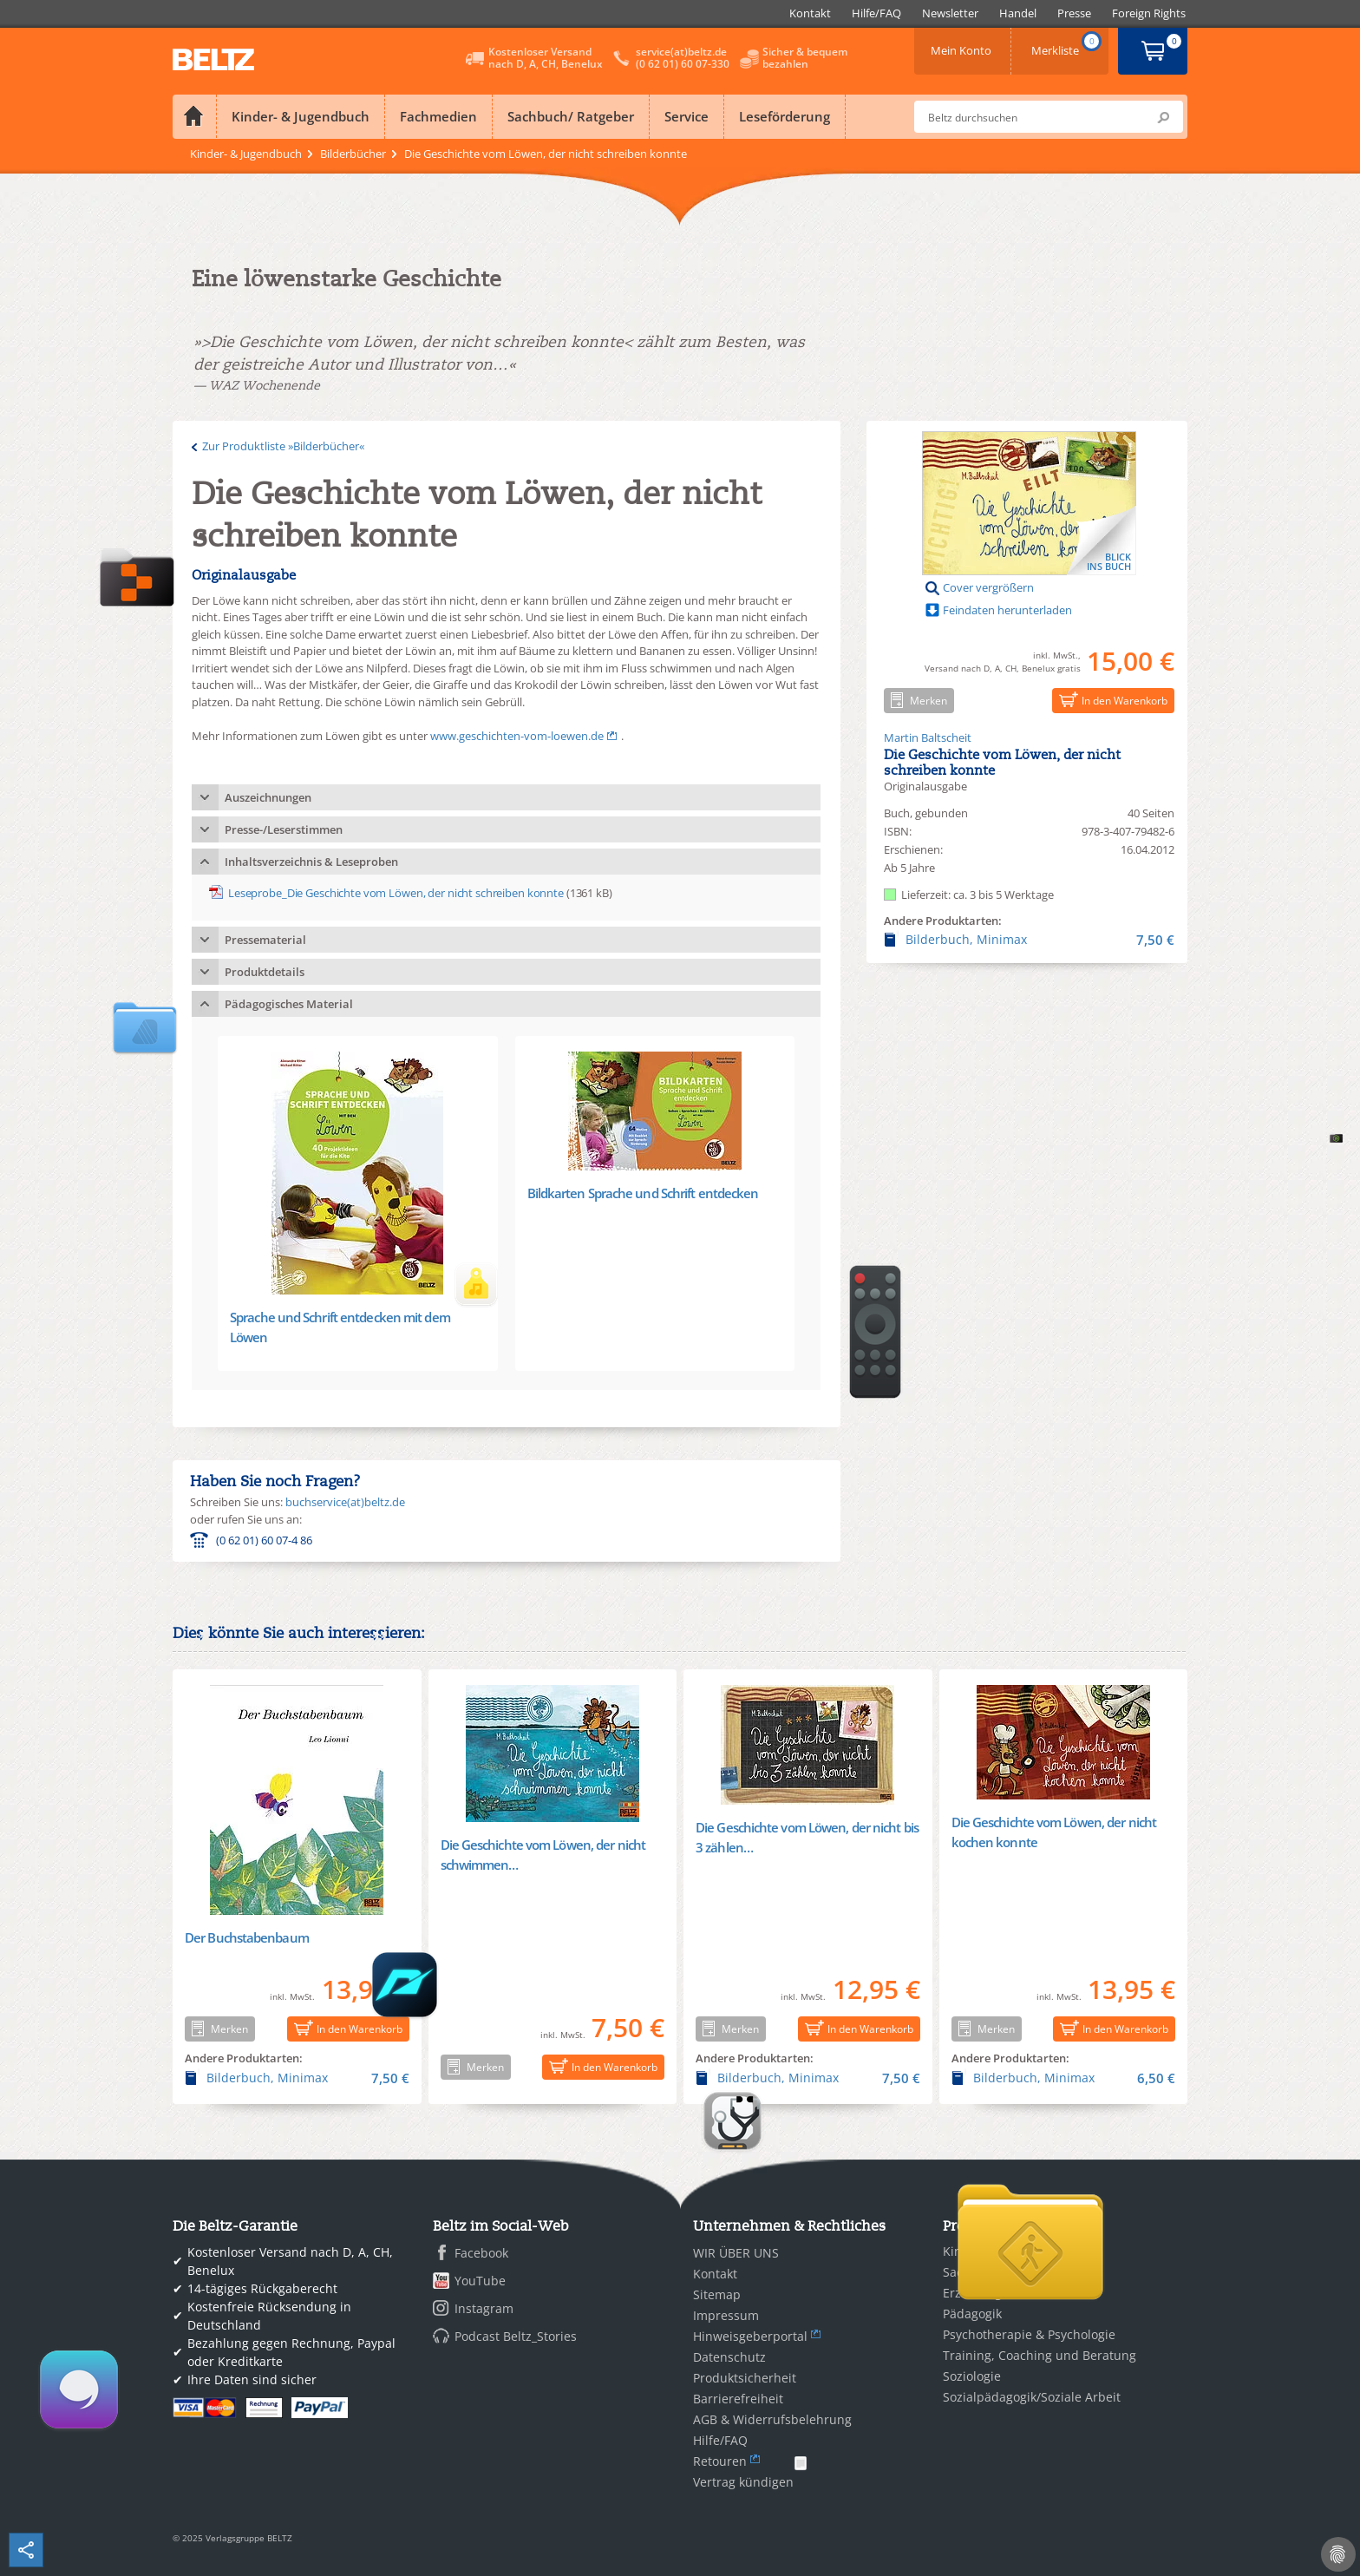  What do you see at coordinates (79, 2389) in the screenshot?
I see `open akonadi personal information management app` at bounding box center [79, 2389].